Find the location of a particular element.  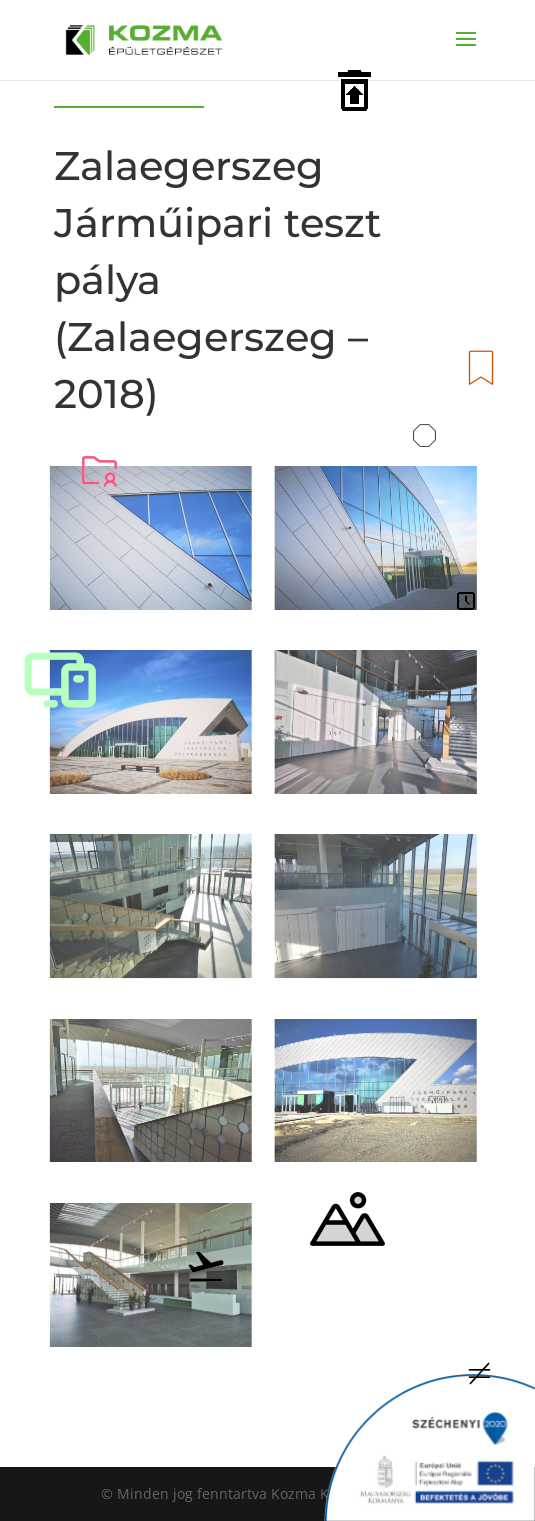

stop or warning indicator is located at coordinates (424, 435).